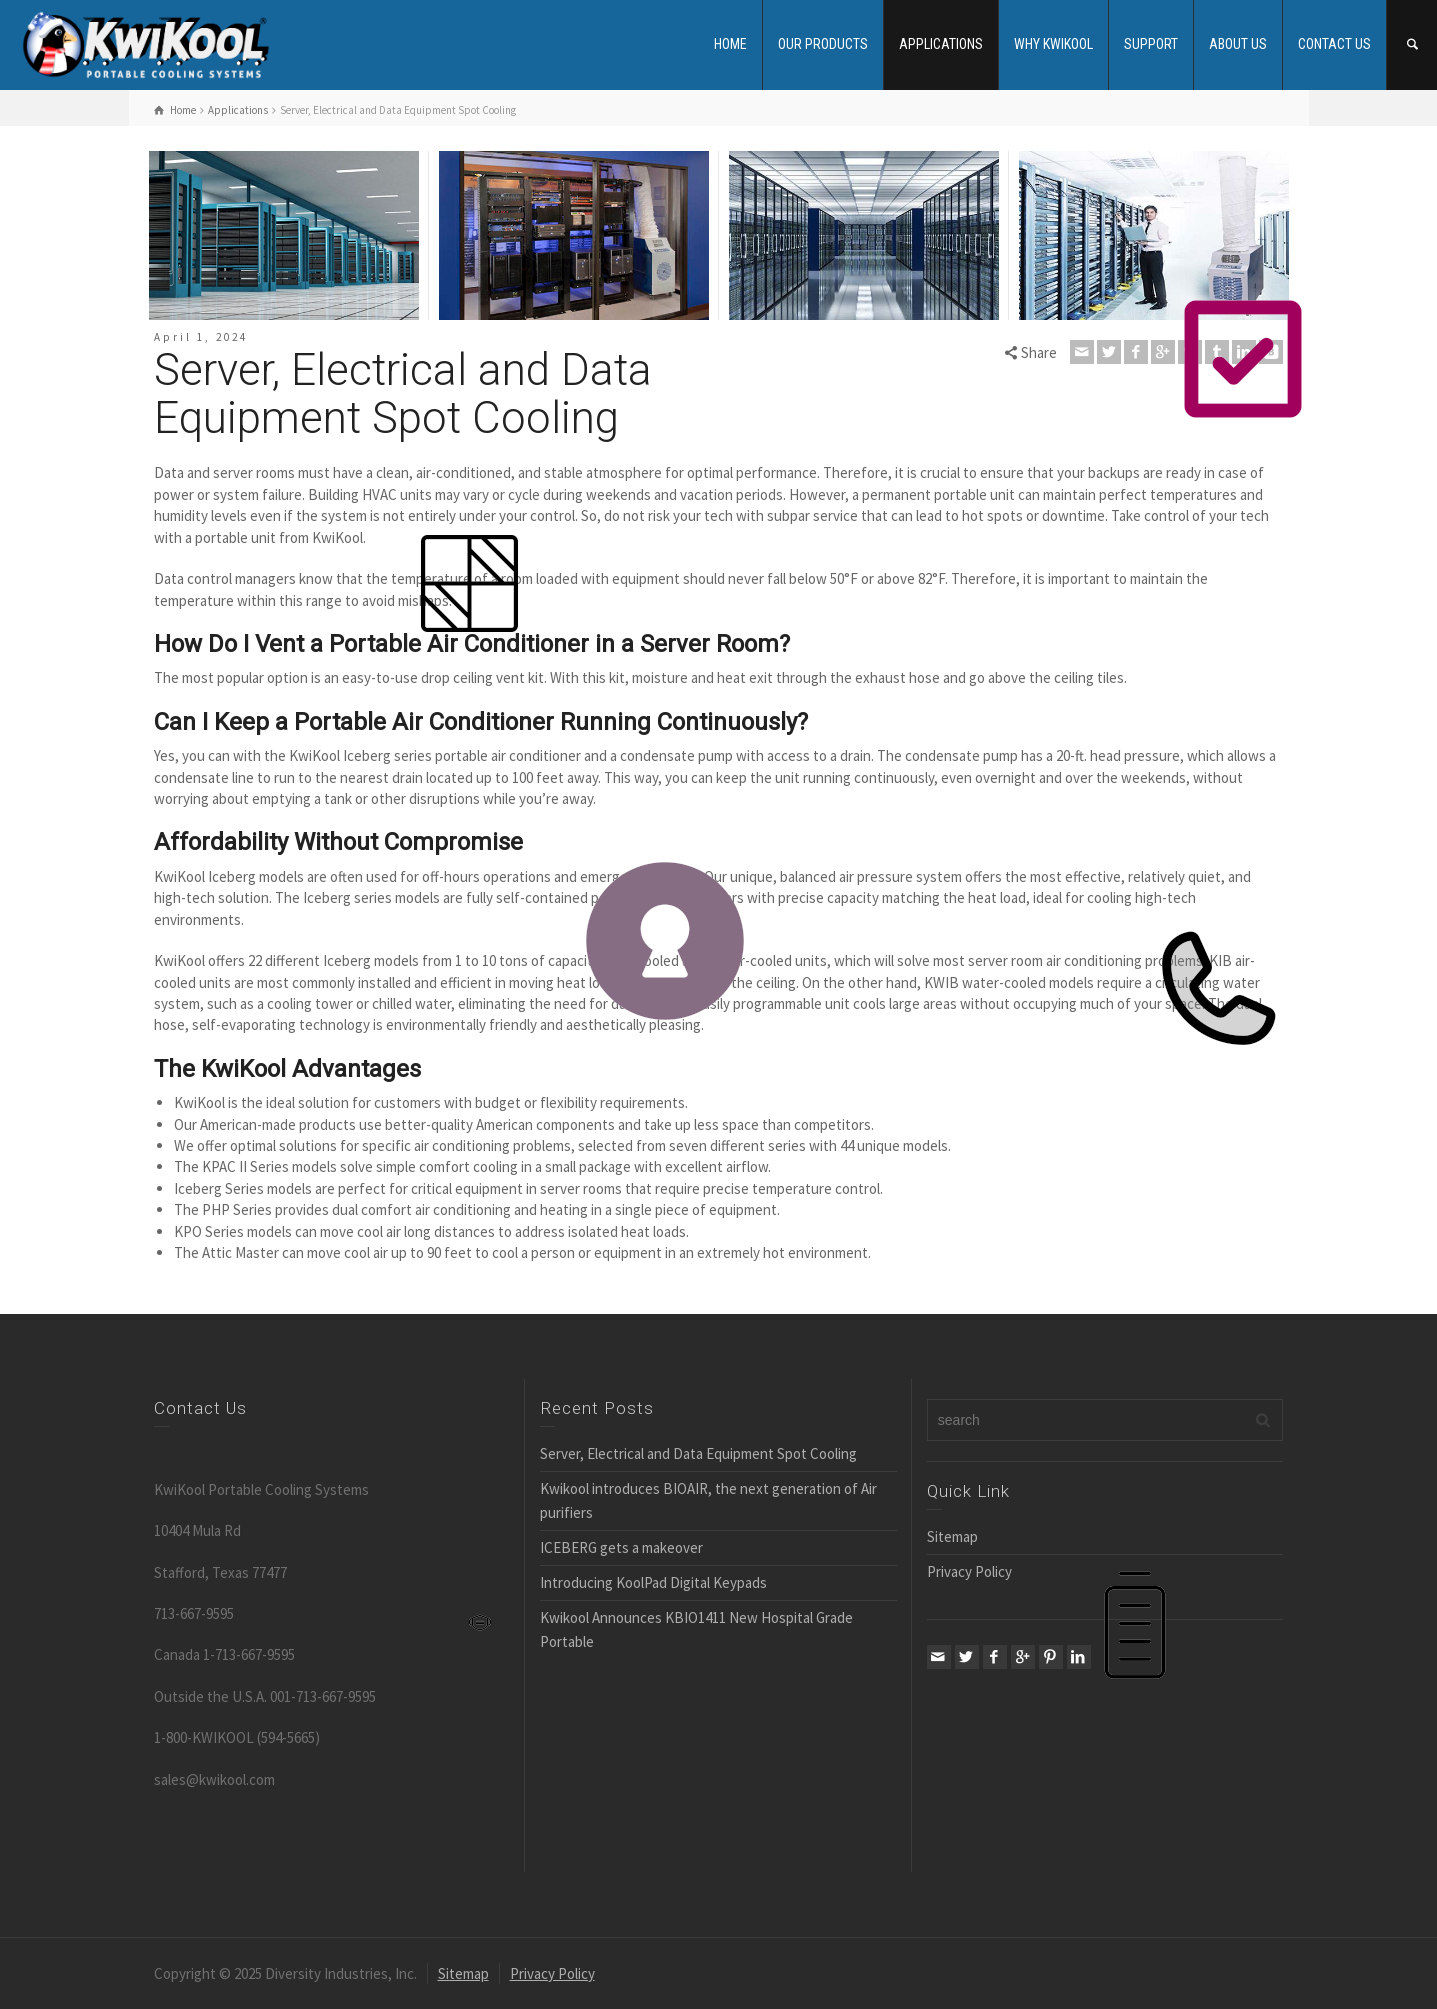  Describe the element at coordinates (665, 941) in the screenshot. I see `access security or privacy settings` at that location.